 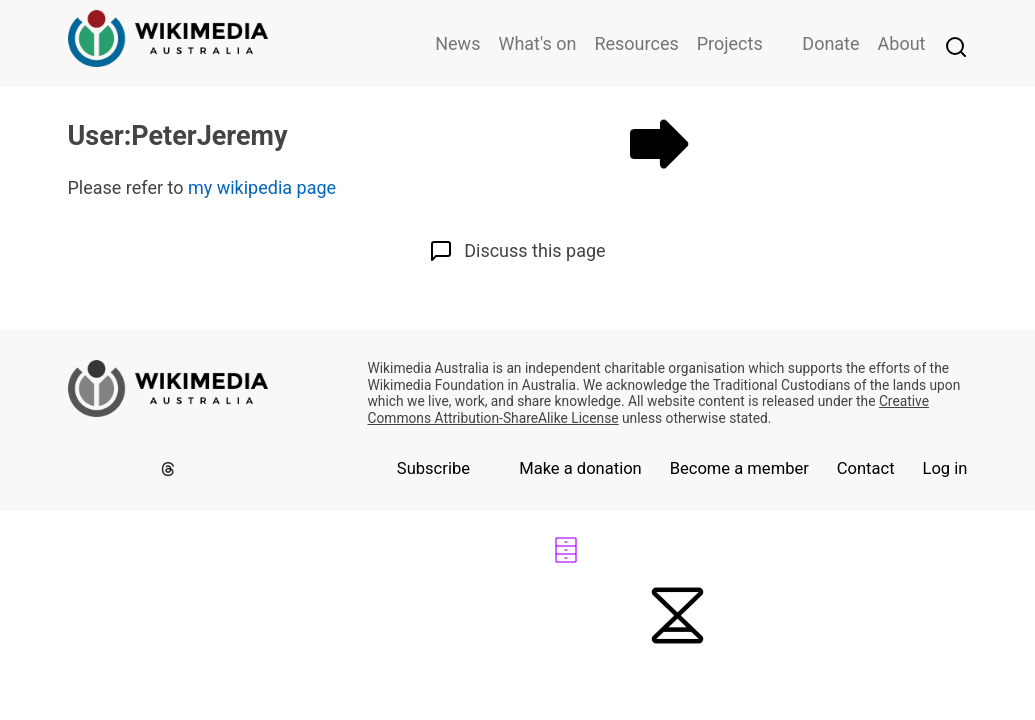 What do you see at coordinates (566, 550) in the screenshot?
I see `access storage or file organization` at bounding box center [566, 550].